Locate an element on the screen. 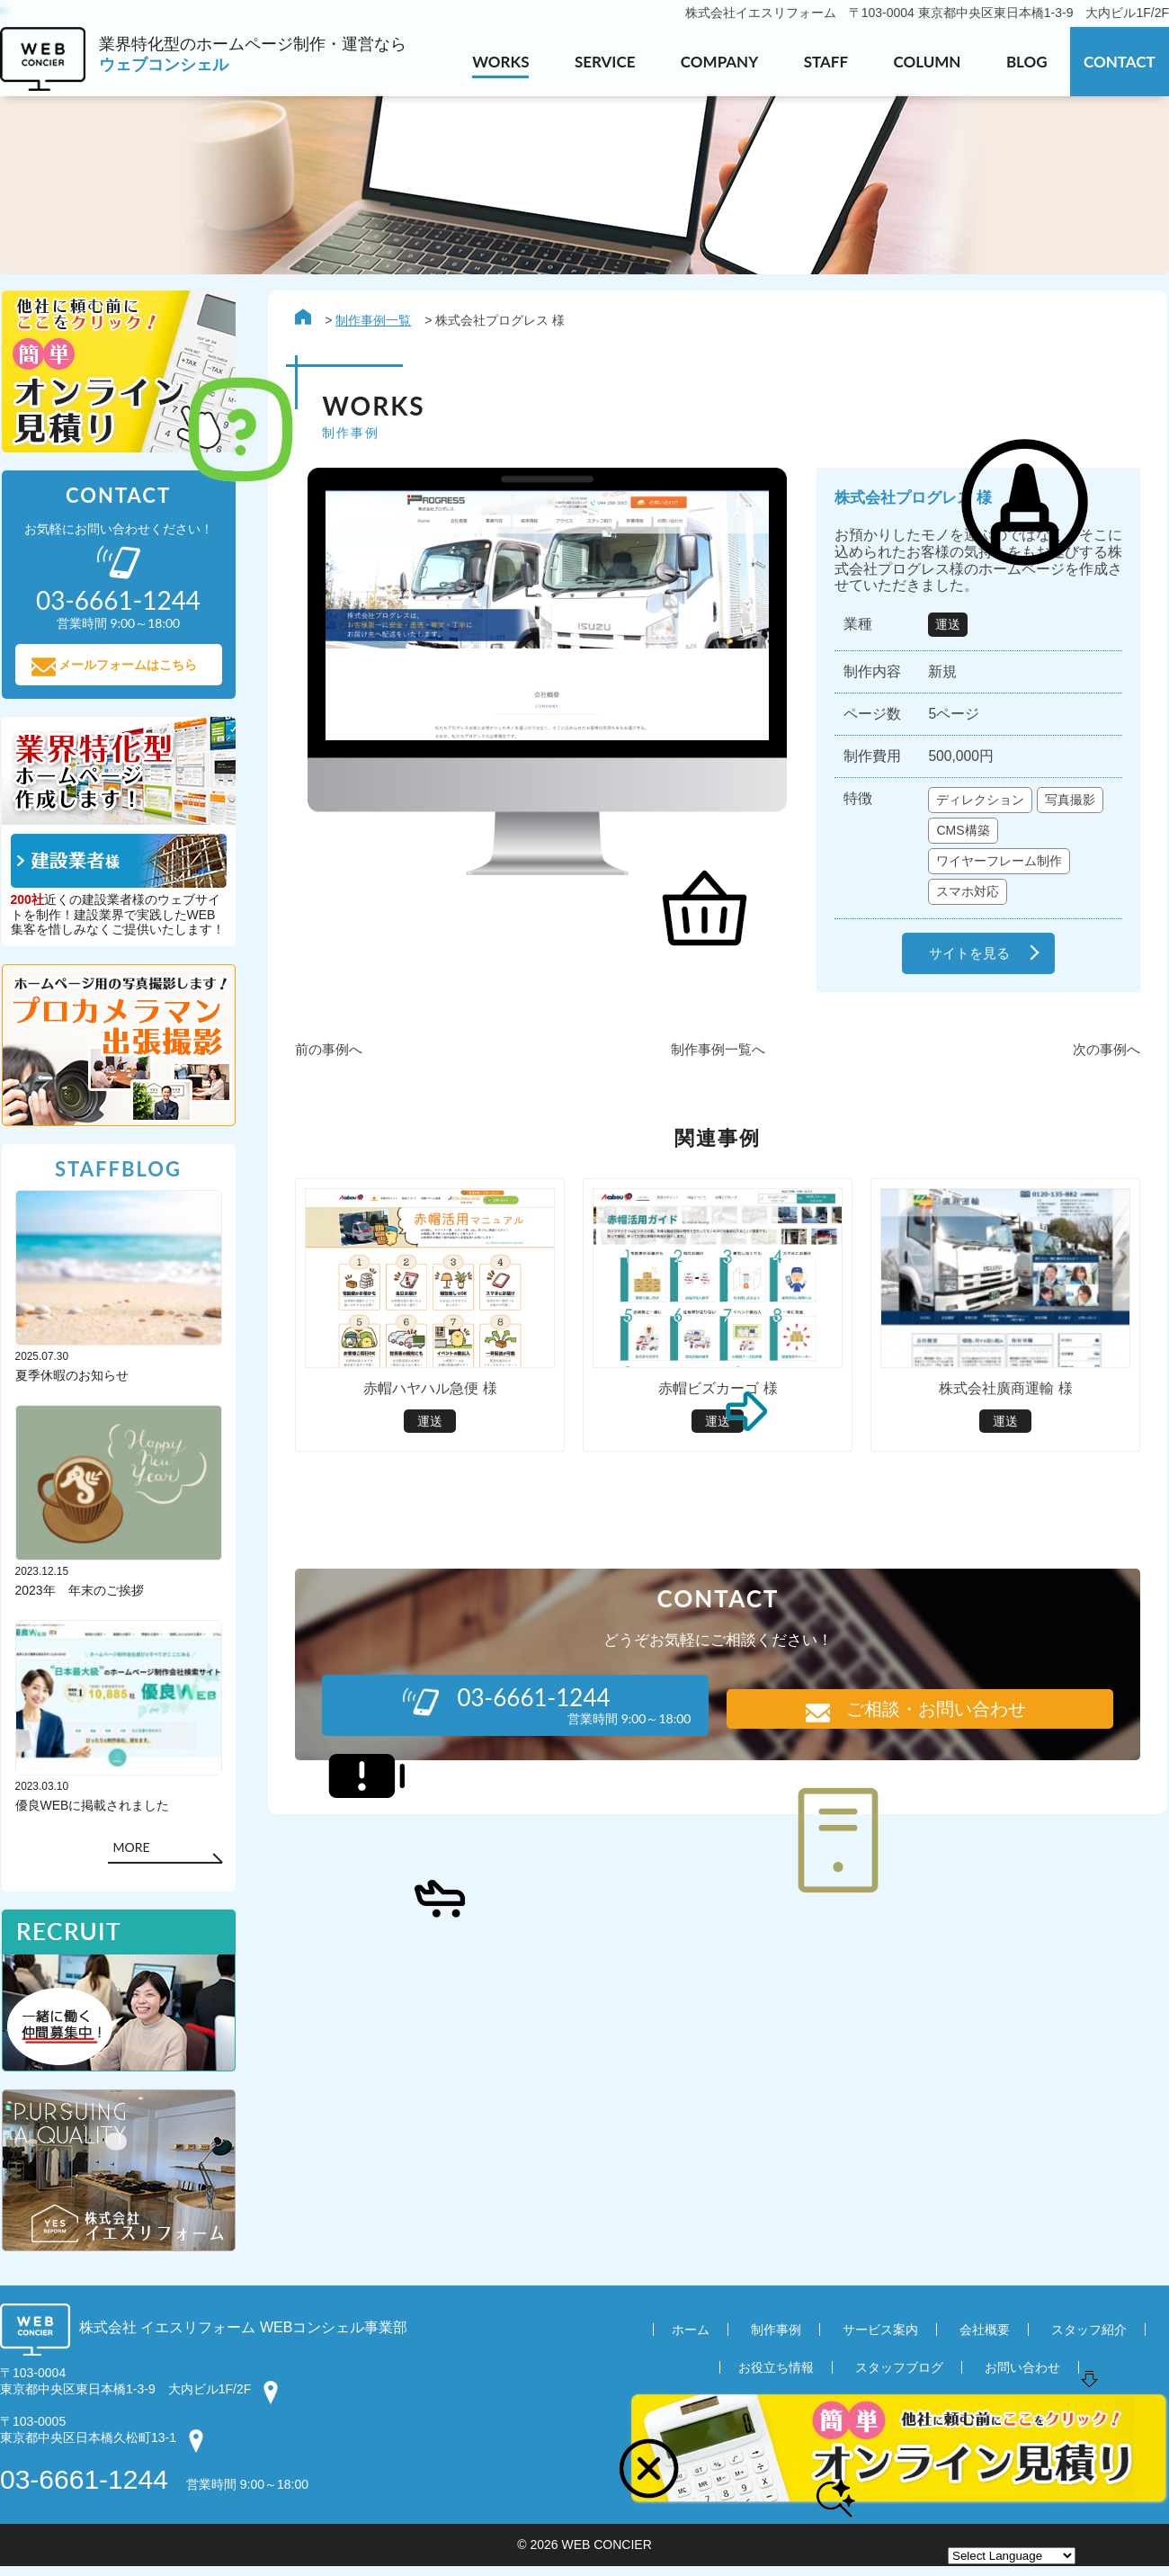 The width and height of the screenshot is (1169, 2576). access desktop computer or server settings is located at coordinates (838, 1840).